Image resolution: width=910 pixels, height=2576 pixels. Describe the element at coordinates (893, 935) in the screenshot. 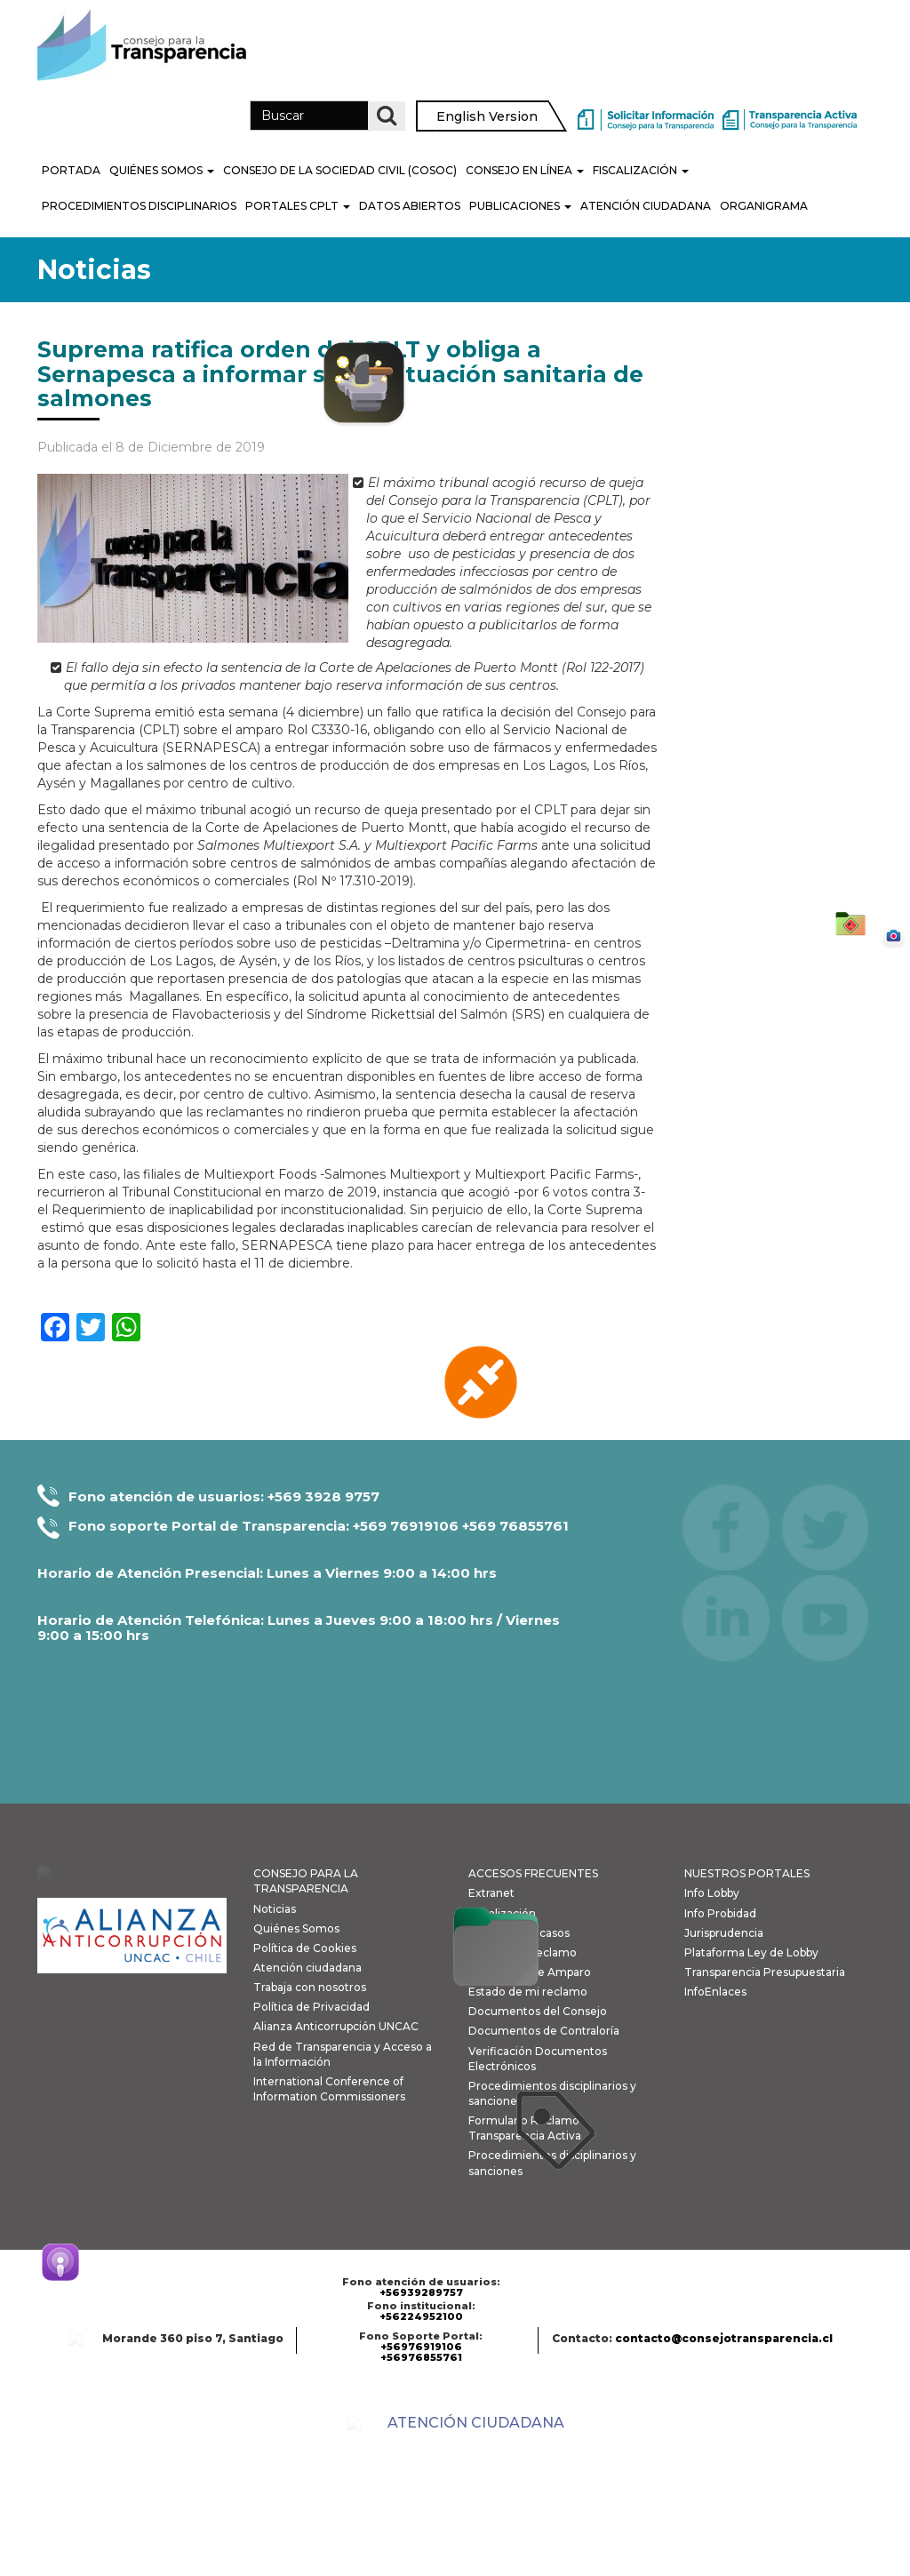

I see `open simplescreenrecorder app` at that location.